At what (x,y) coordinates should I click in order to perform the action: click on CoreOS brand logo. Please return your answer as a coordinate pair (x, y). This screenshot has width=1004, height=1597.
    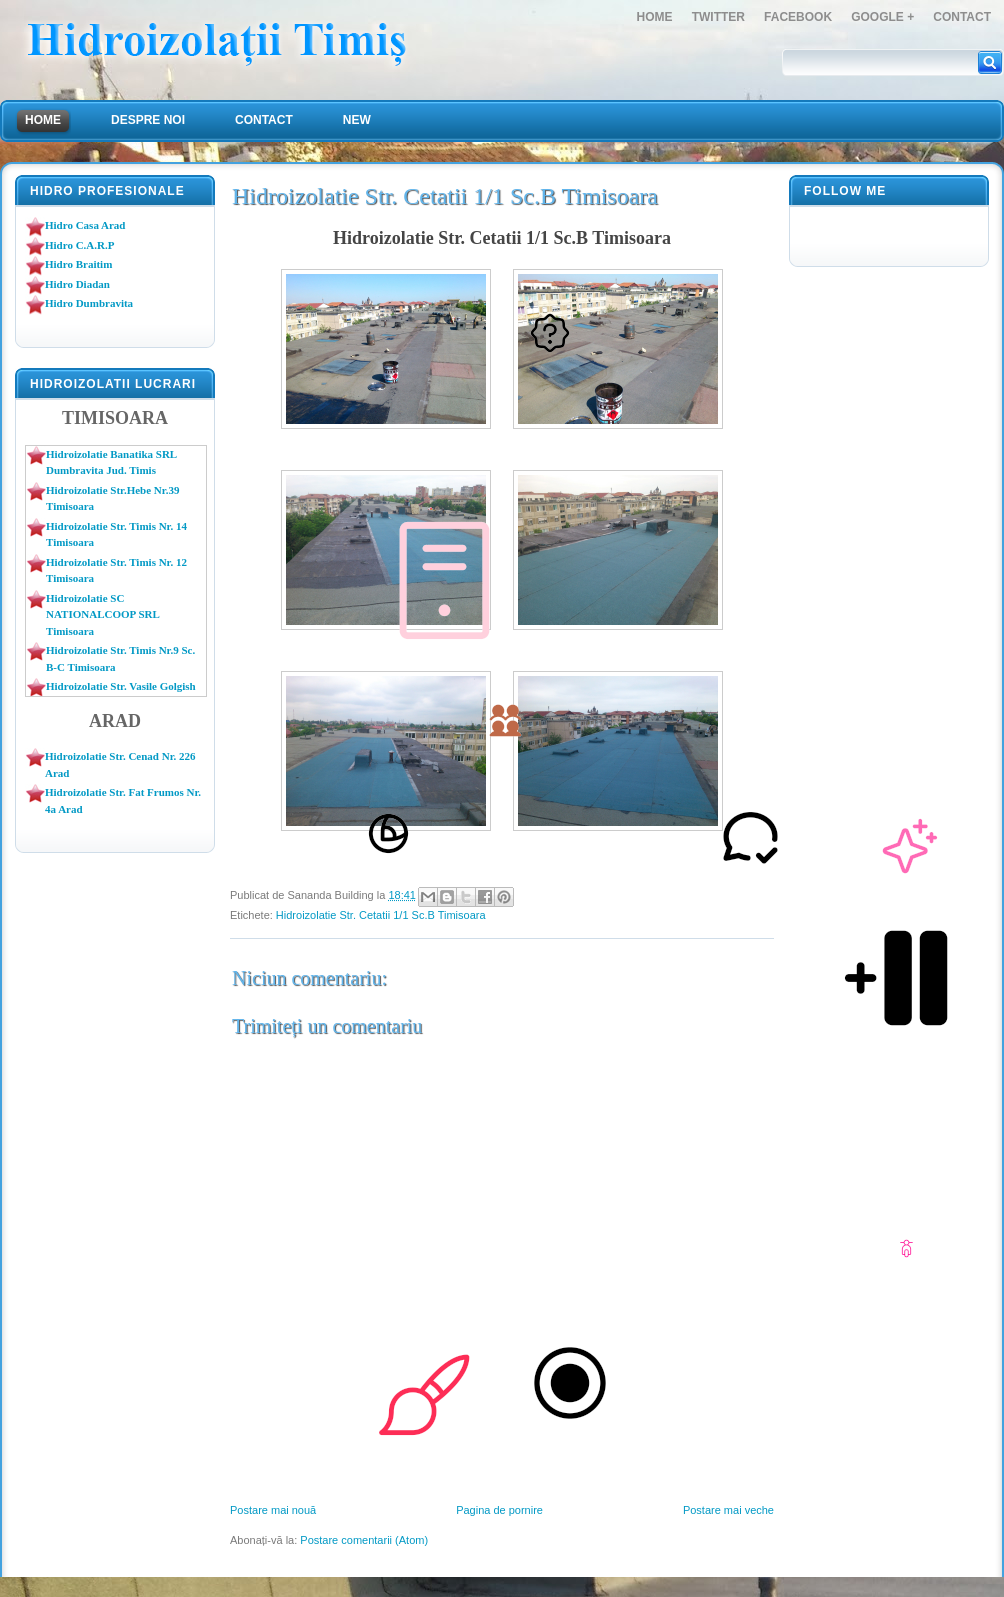
    Looking at the image, I should click on (388, 833).